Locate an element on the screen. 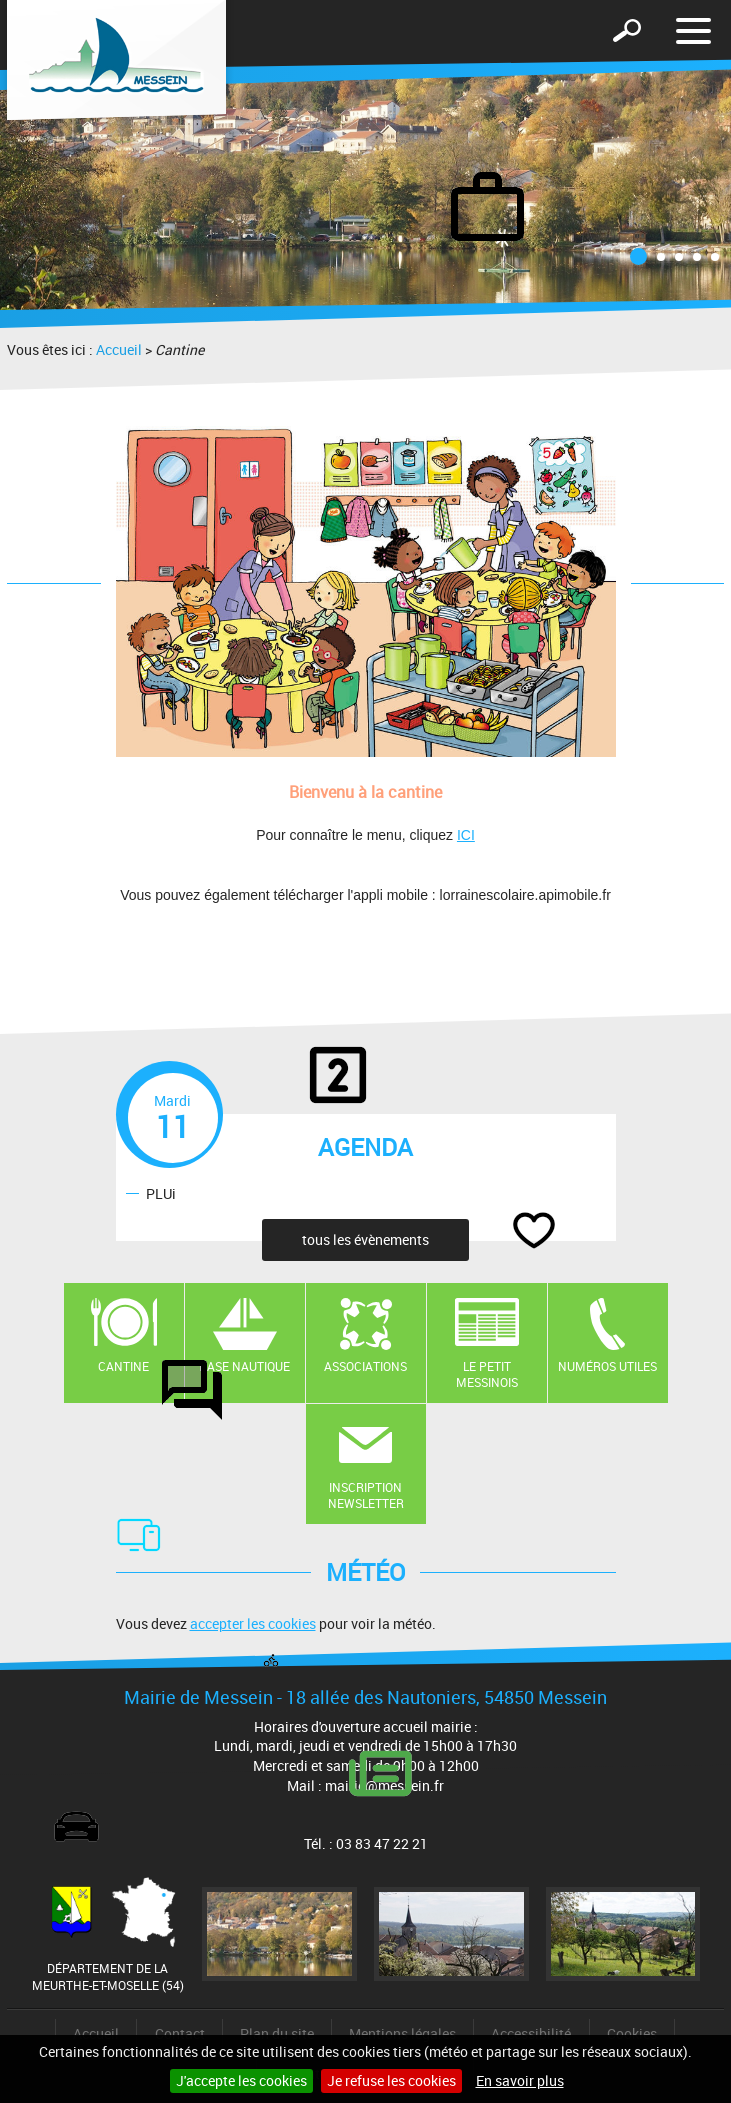 The width and height of the screenshot is (731, 2103). open messages or chat is located at coordinates (192, 1390).